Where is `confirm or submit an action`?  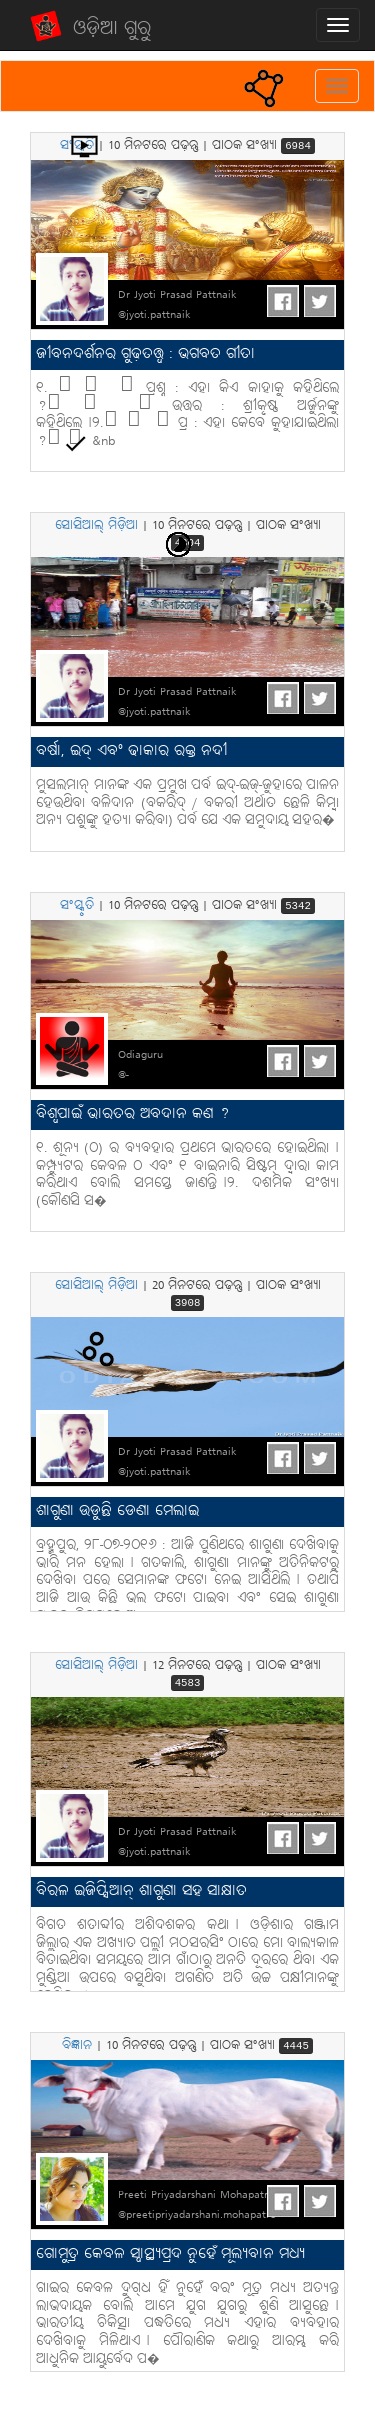 confirm or submit an action is located at coordinates (75, 443).